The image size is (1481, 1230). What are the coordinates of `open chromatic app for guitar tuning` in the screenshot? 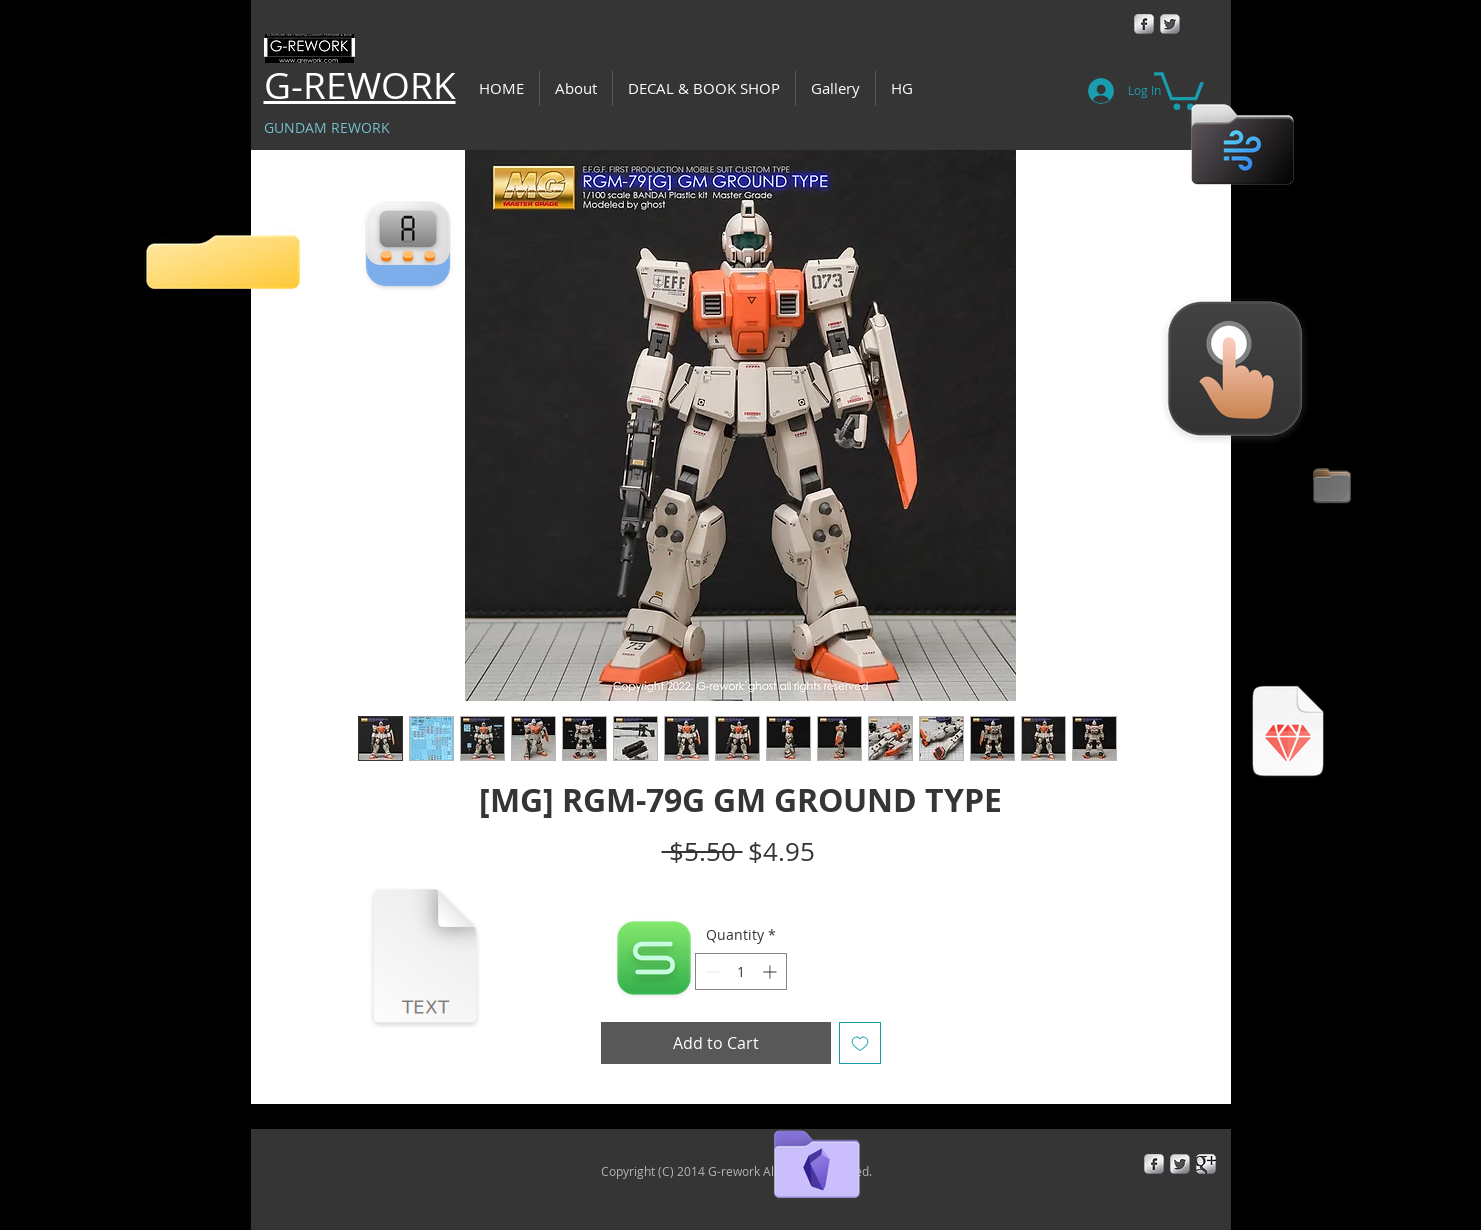 It's located at (408, 244).